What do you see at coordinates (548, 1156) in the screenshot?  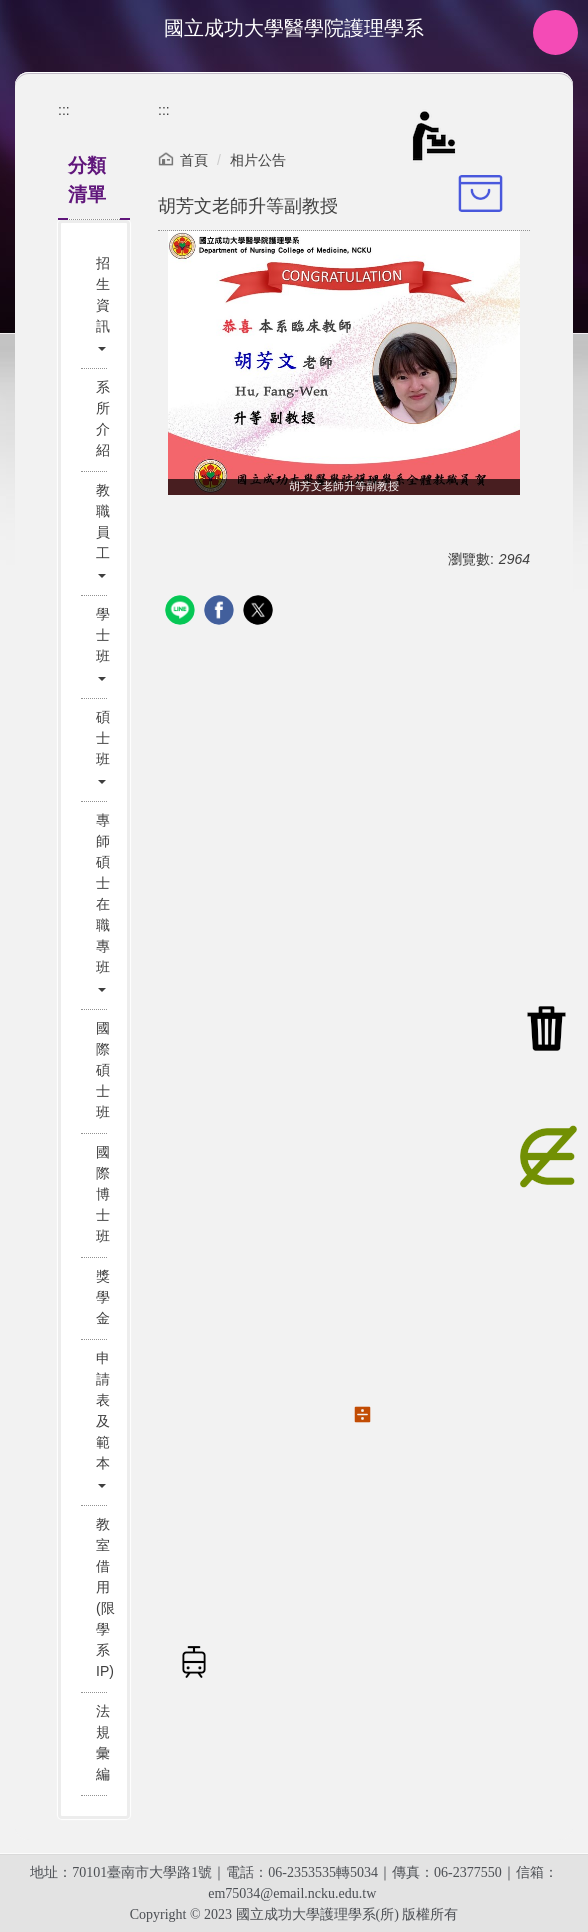 I see `indicates item is not part of a set or group` at bounding box center [548, 1156].